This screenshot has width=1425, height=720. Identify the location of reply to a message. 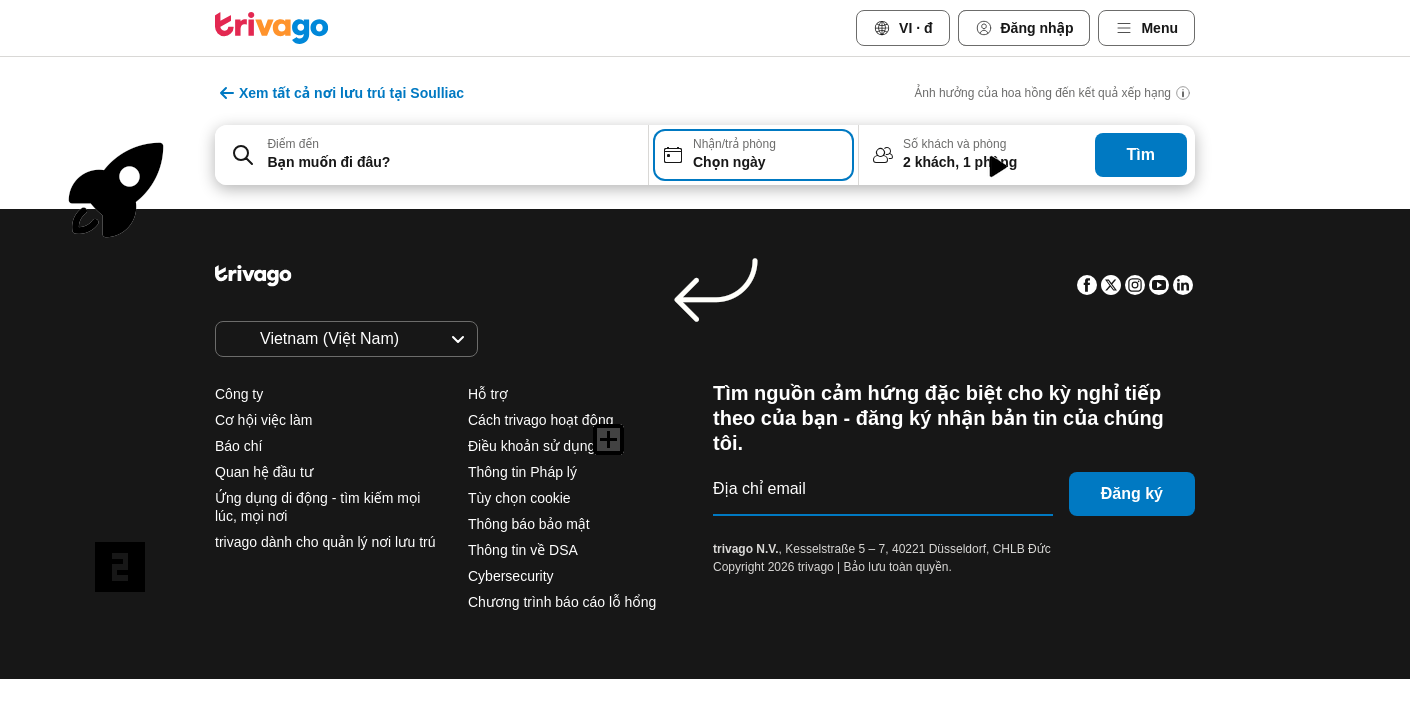
(716, 290).